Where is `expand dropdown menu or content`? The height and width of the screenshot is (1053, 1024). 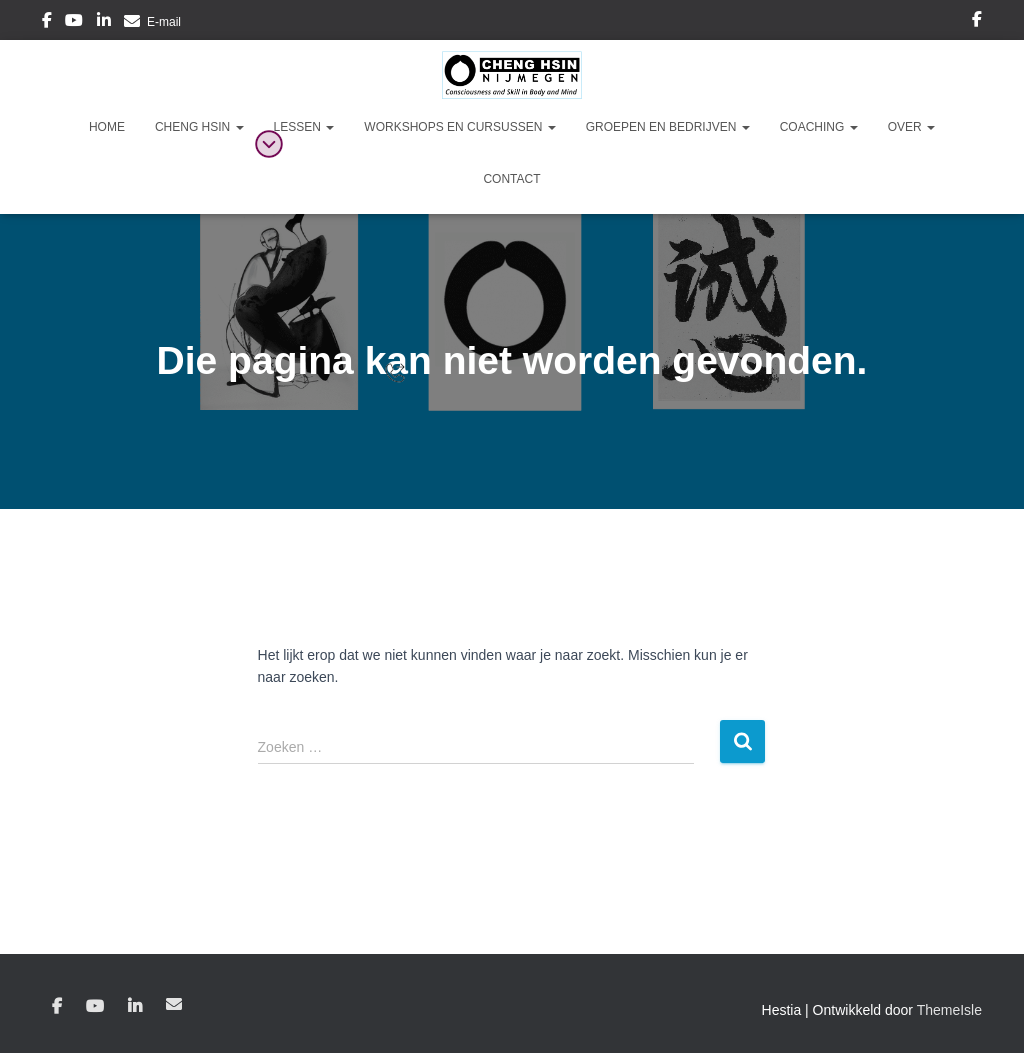 expand dropdown menu or content is located at coordinates (269, 144).